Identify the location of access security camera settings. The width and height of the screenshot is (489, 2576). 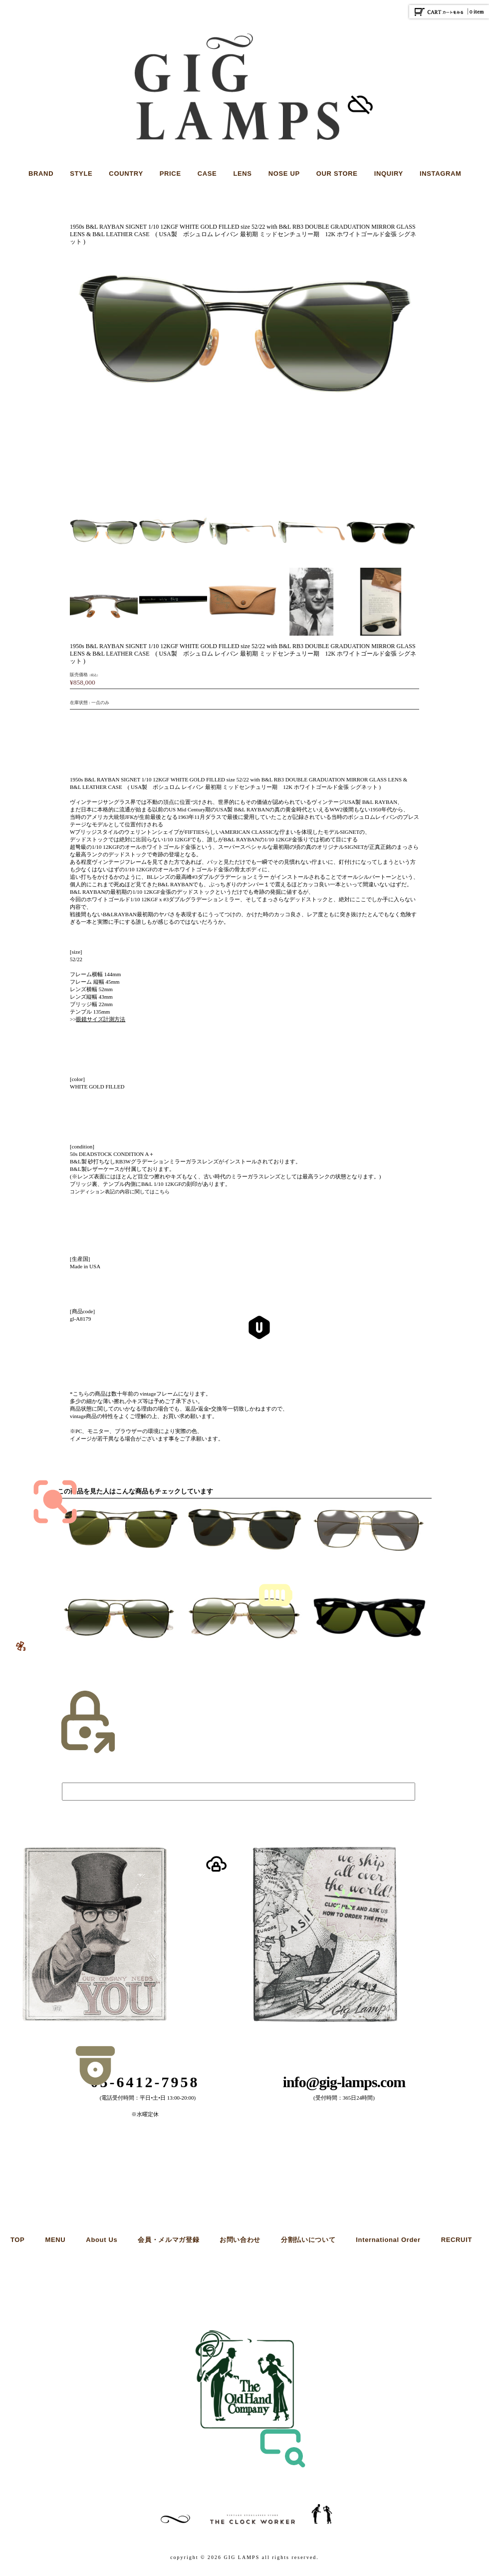
(95, 2066).